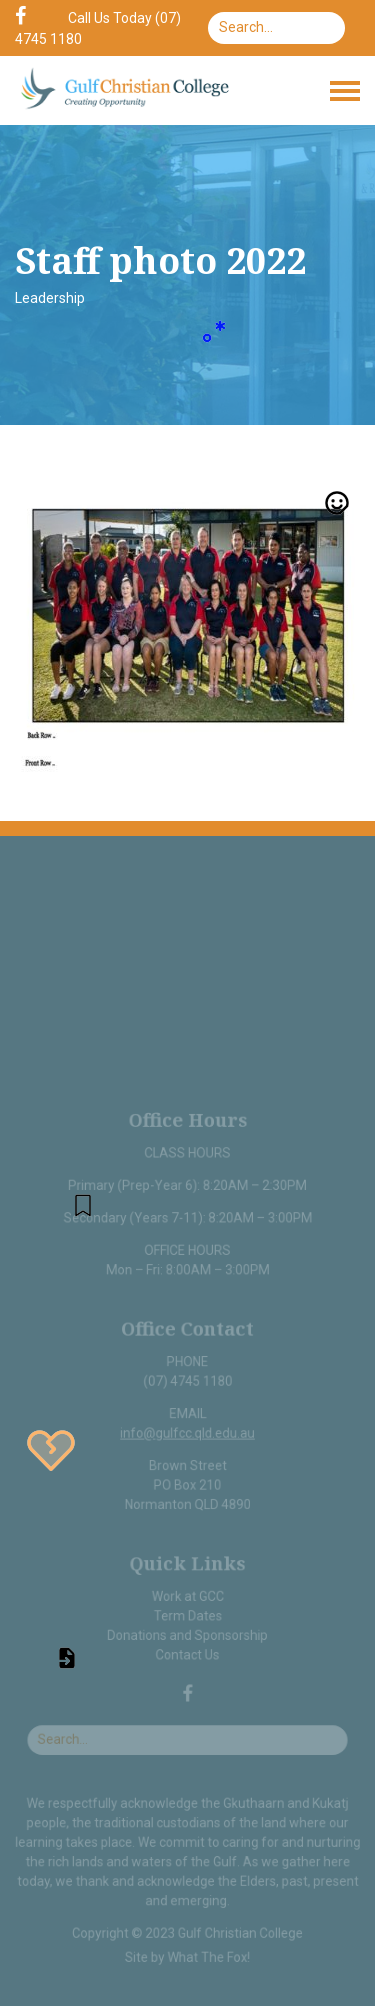 The width and height of the screenshot is (375, 2006). Describe the element at coordinates (67, 1658) in the screenshot. I see `import file or document` at that location.